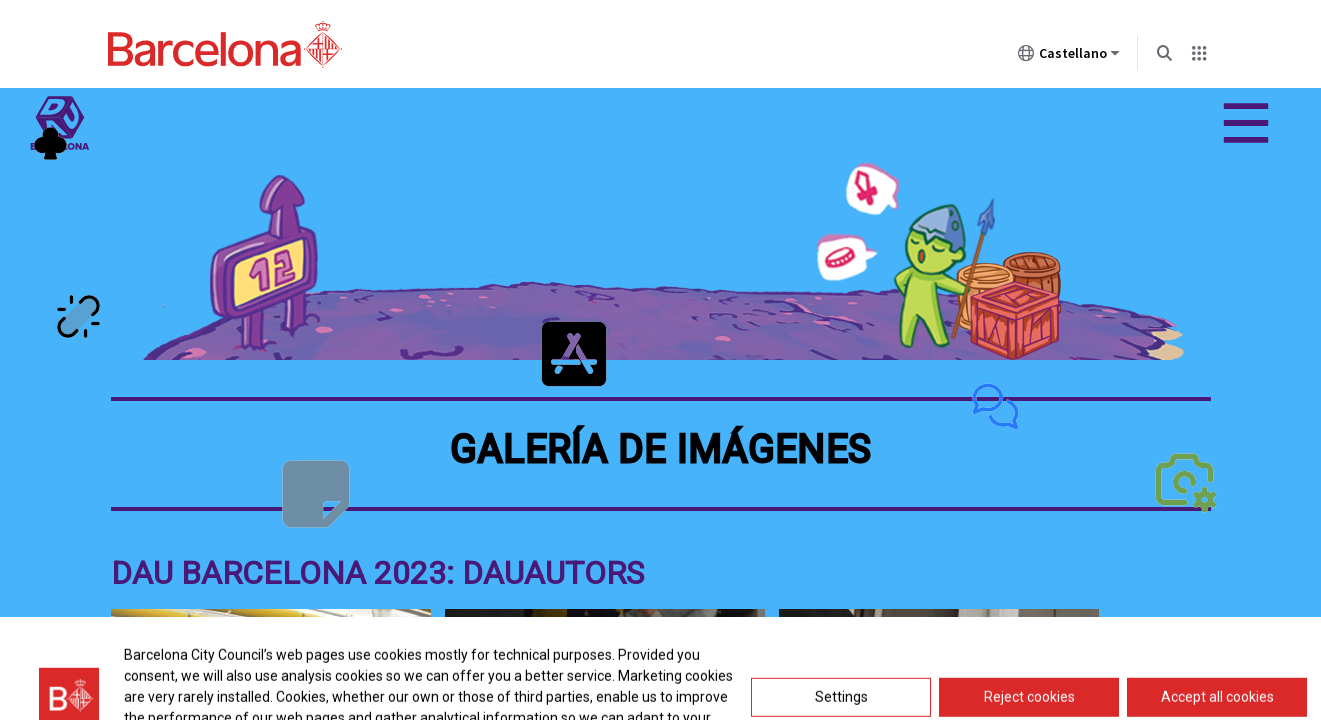 This screenshot has width=1321, height=720. What do you see at coordinates (316, 494) in the screenshot?
I see `create a new note` at bounding box center [316, 494].